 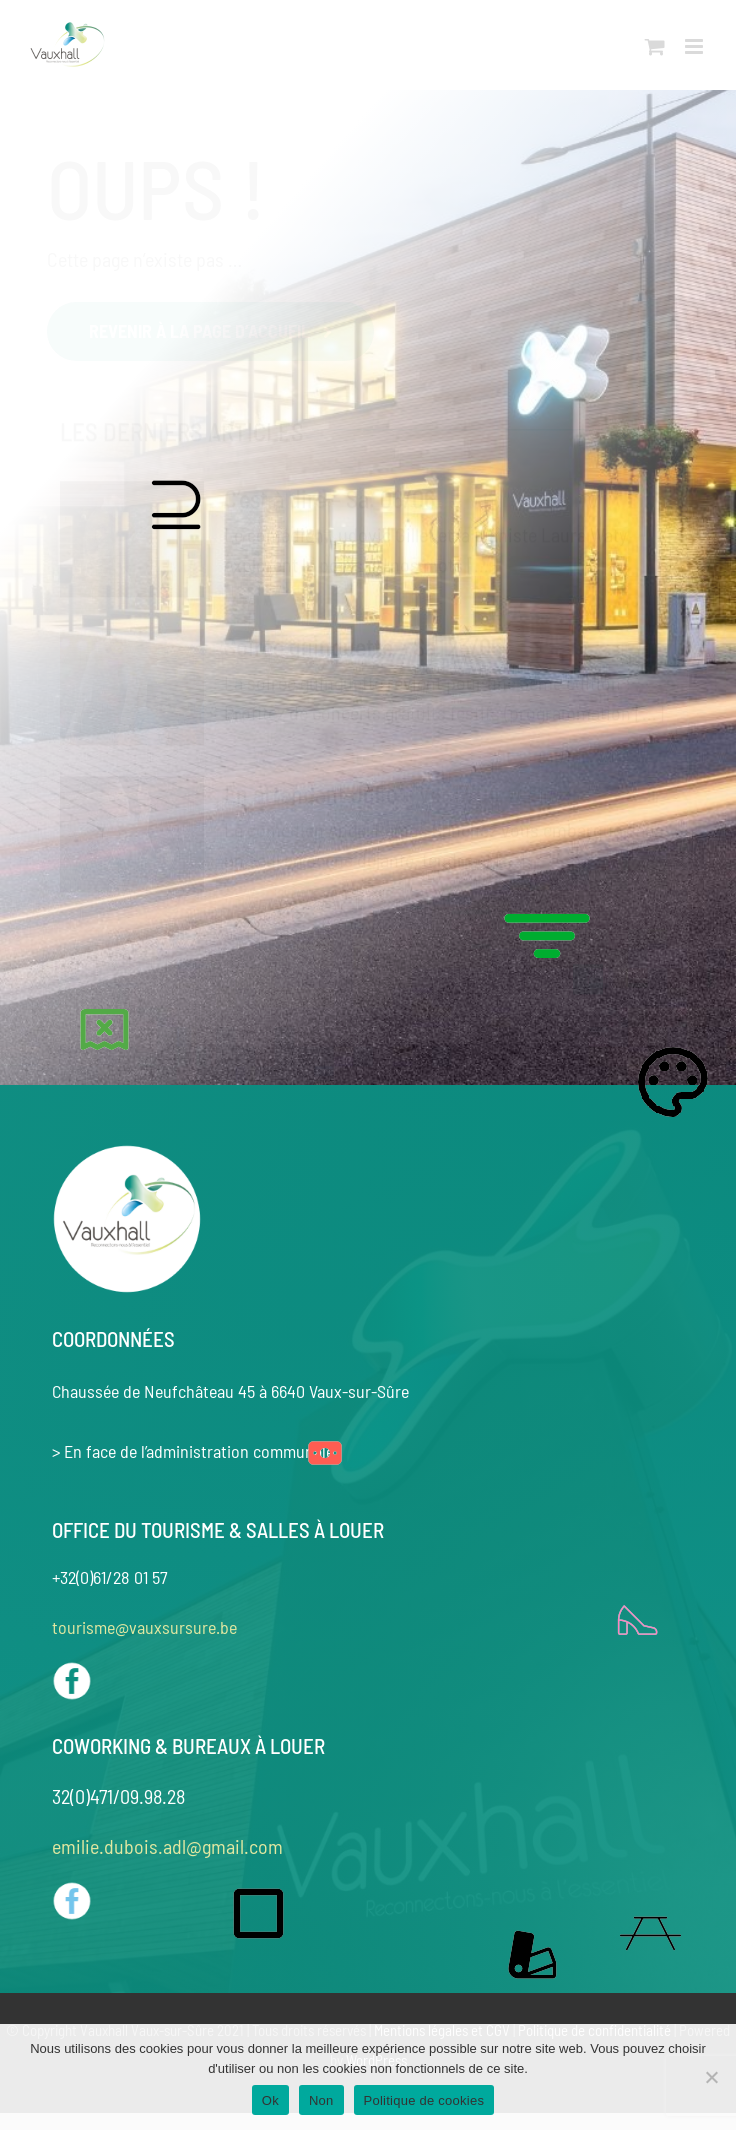 I want to click on make a payment or transaction, so click(x=325, y=1453).